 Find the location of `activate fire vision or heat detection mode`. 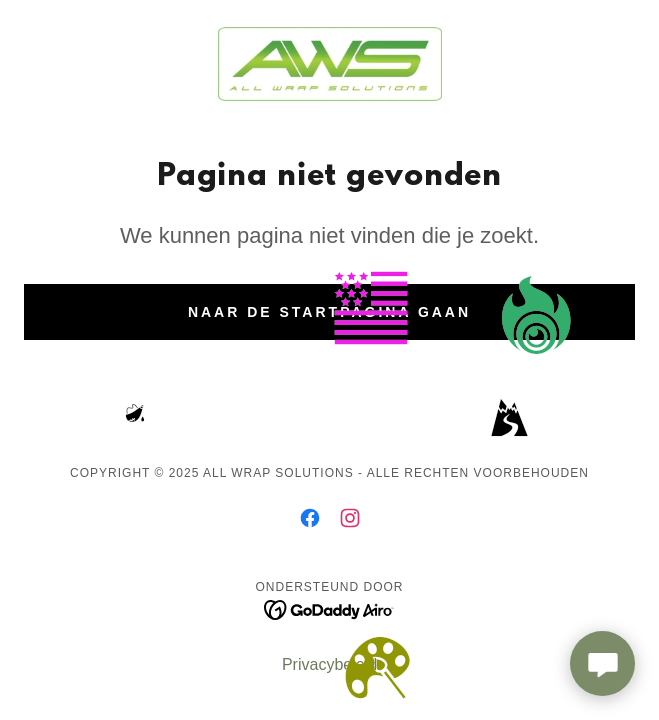

activate fire vision or heat detection mode is located at coordinates (535, 315).